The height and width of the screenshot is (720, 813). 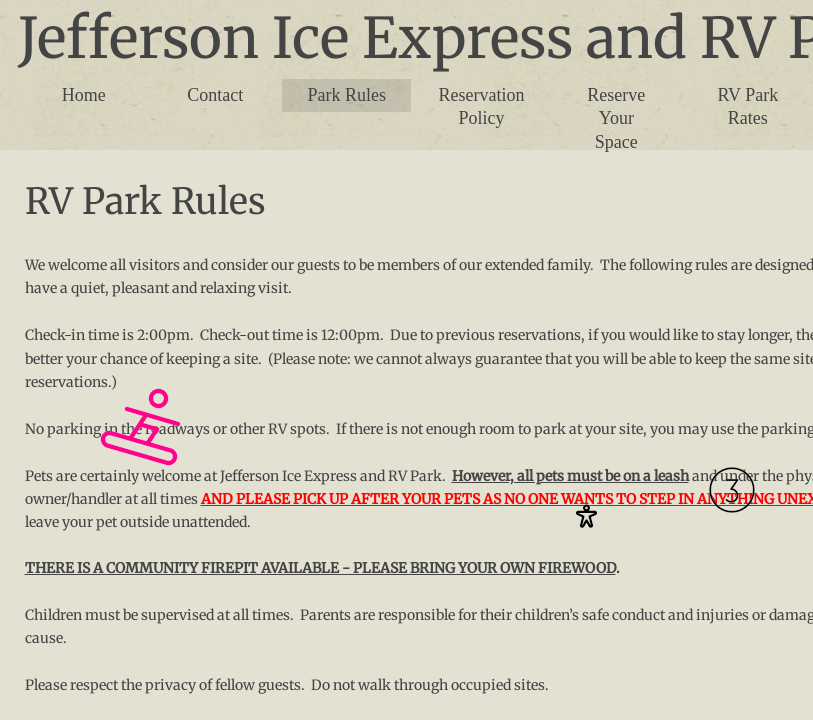 What do you see at coordinates (586, 516) in the screenshot?
I see `accessibility settings or features` at bounding box center [586, 516].